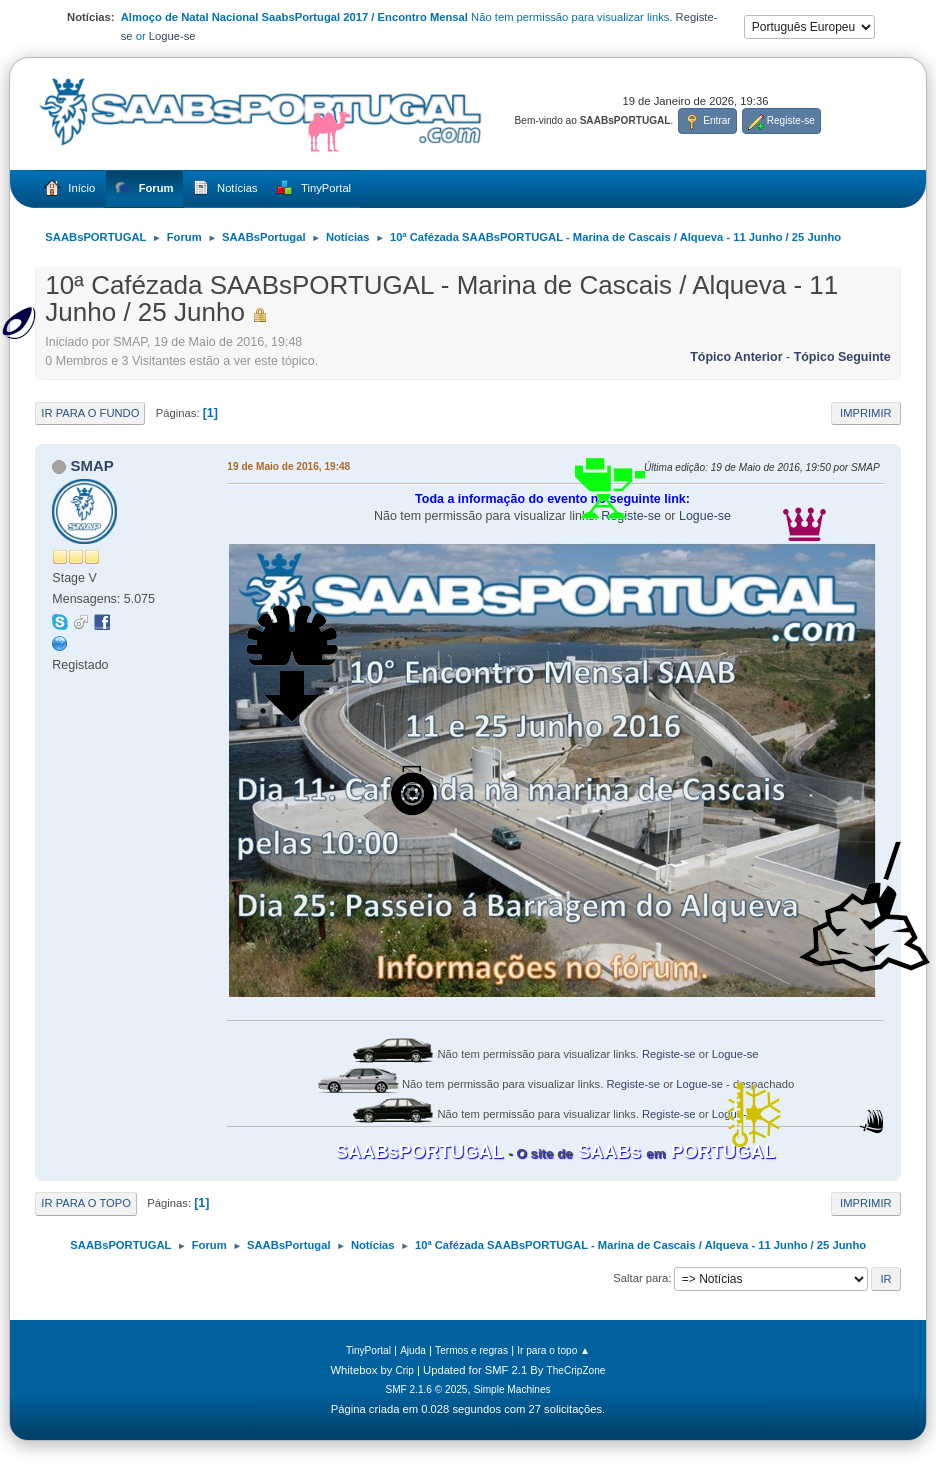 The image size is (936, 1471). I want to click on coal resource in a crafting or mining game, so click(865, 906).